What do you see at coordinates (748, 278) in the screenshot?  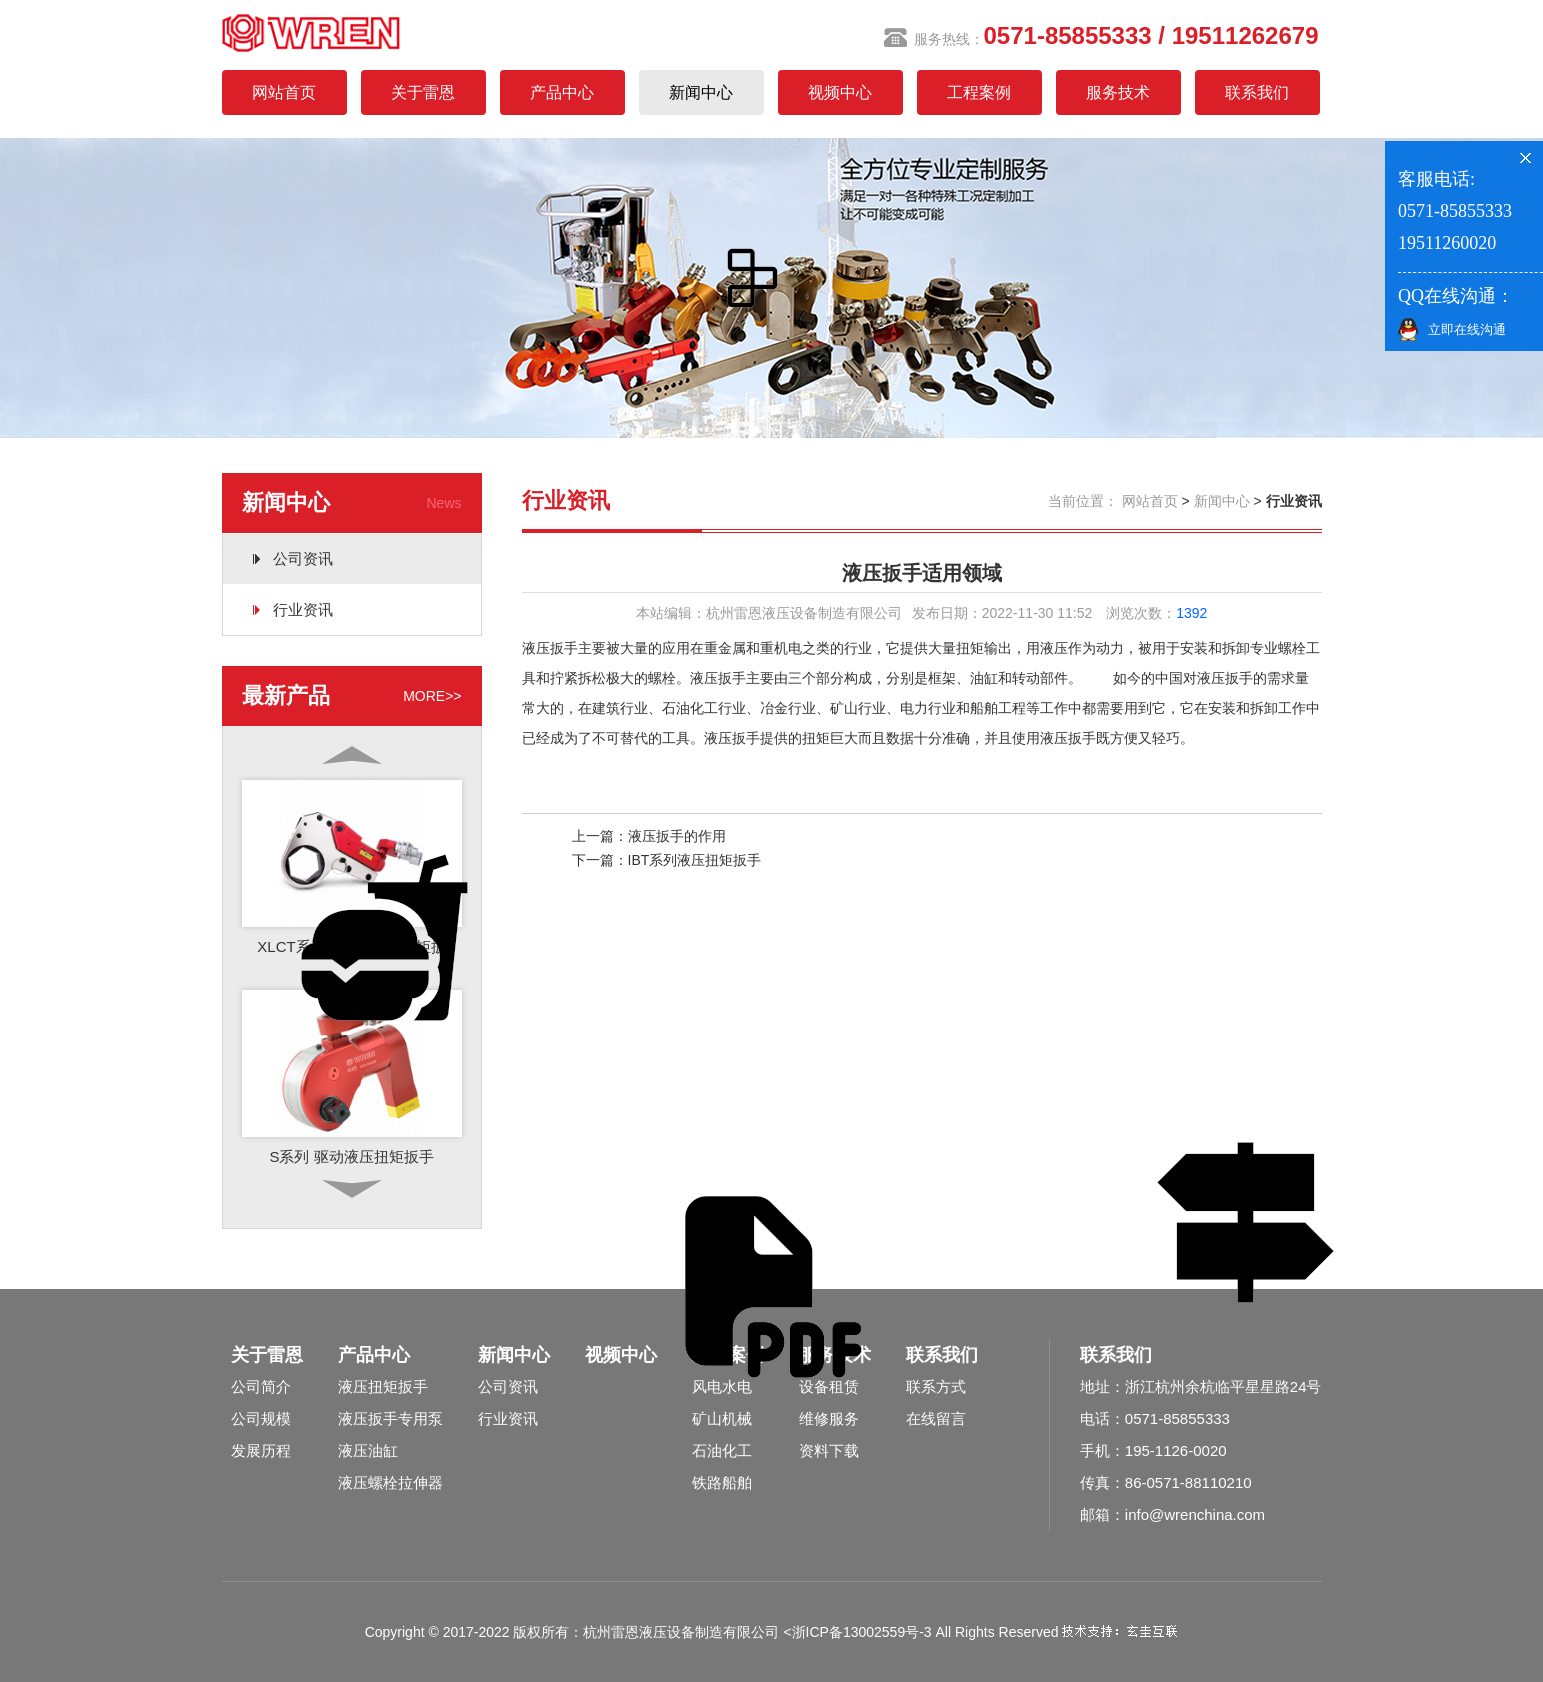 I see `open replit coding environment` at bounding box center [748, 278].